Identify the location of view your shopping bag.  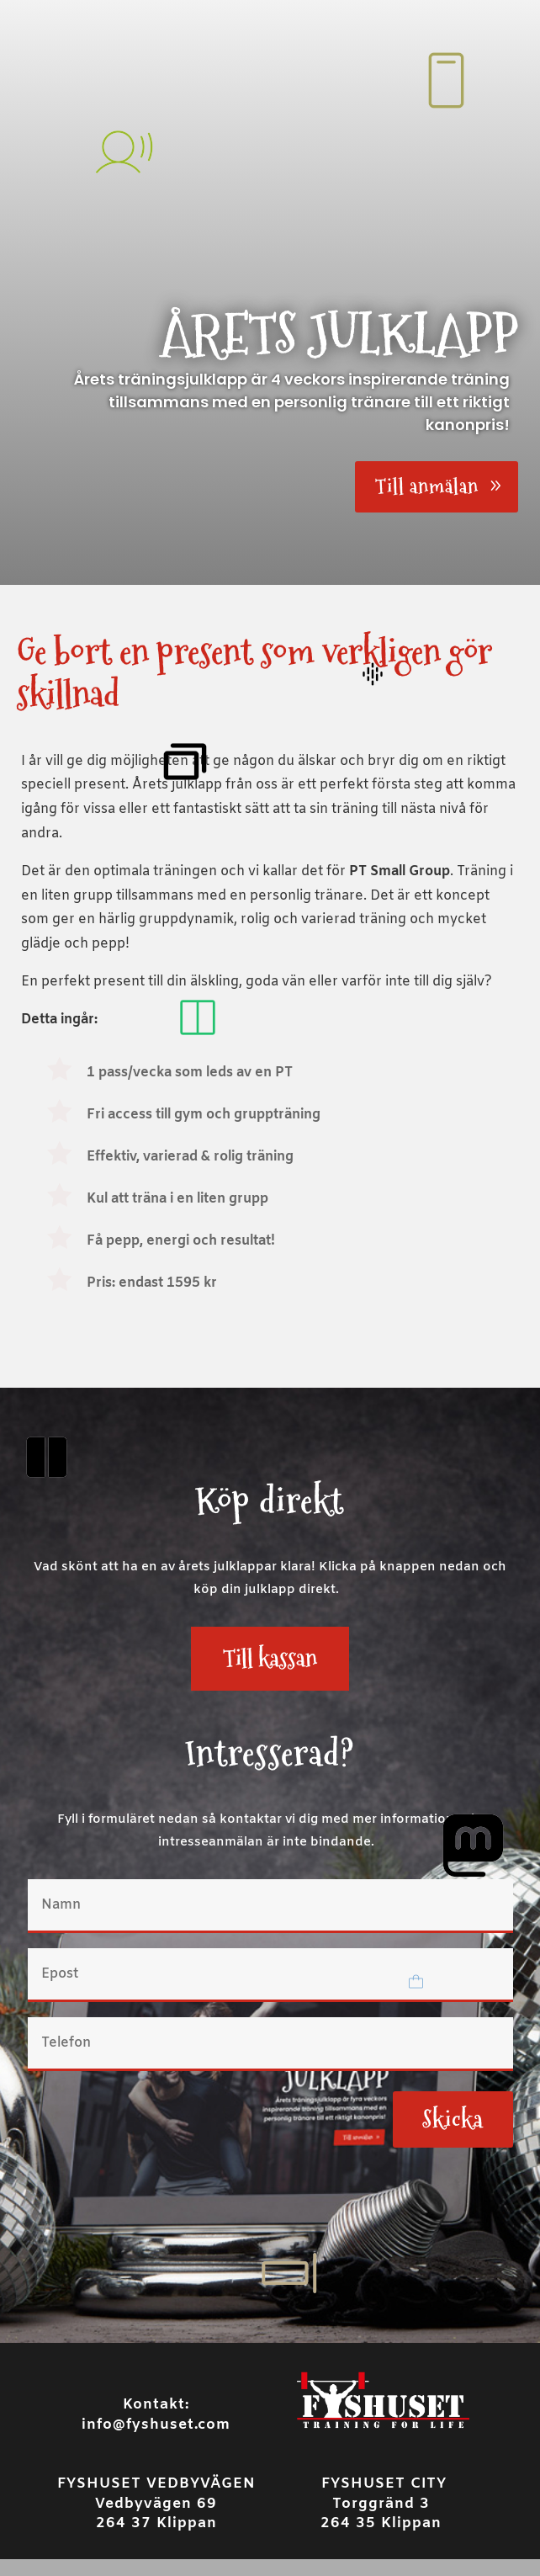
(416, 1982).